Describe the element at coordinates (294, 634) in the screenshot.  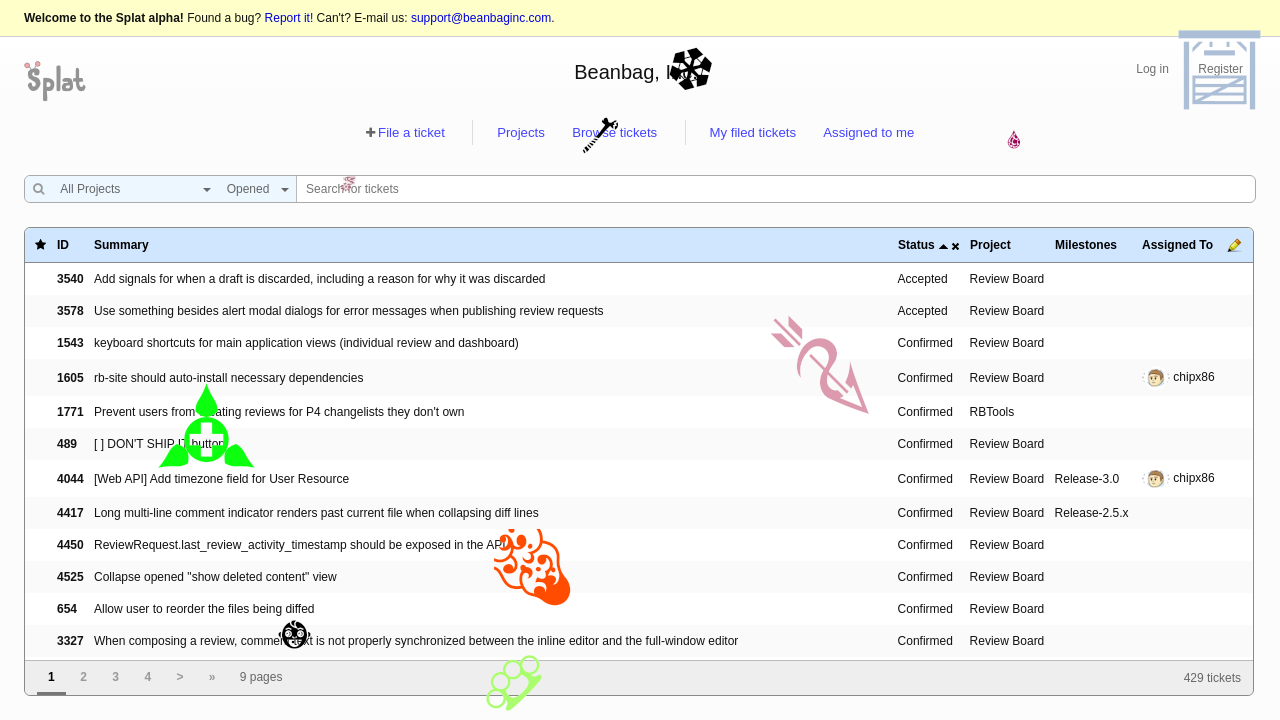
I see `access parenting or baby-related features` at that location.